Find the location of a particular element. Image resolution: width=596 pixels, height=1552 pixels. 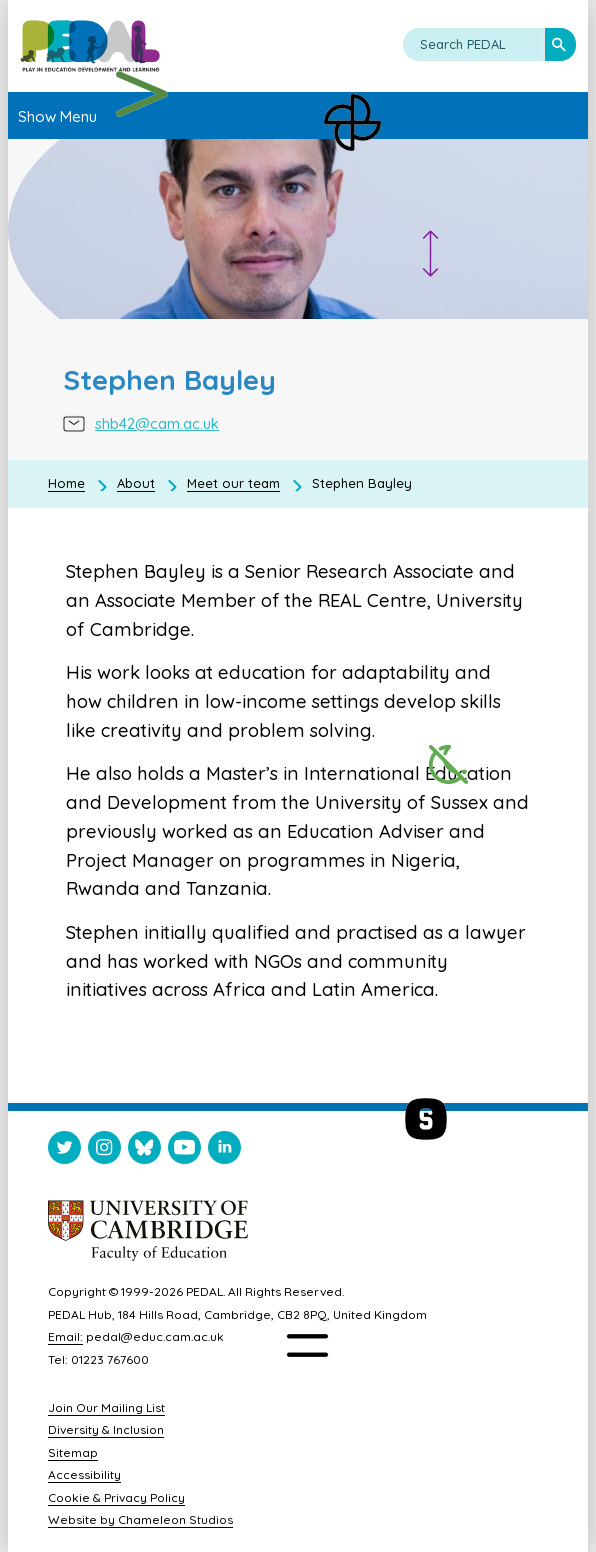

navigate to the next item or page is located at coordinates (142, 94).